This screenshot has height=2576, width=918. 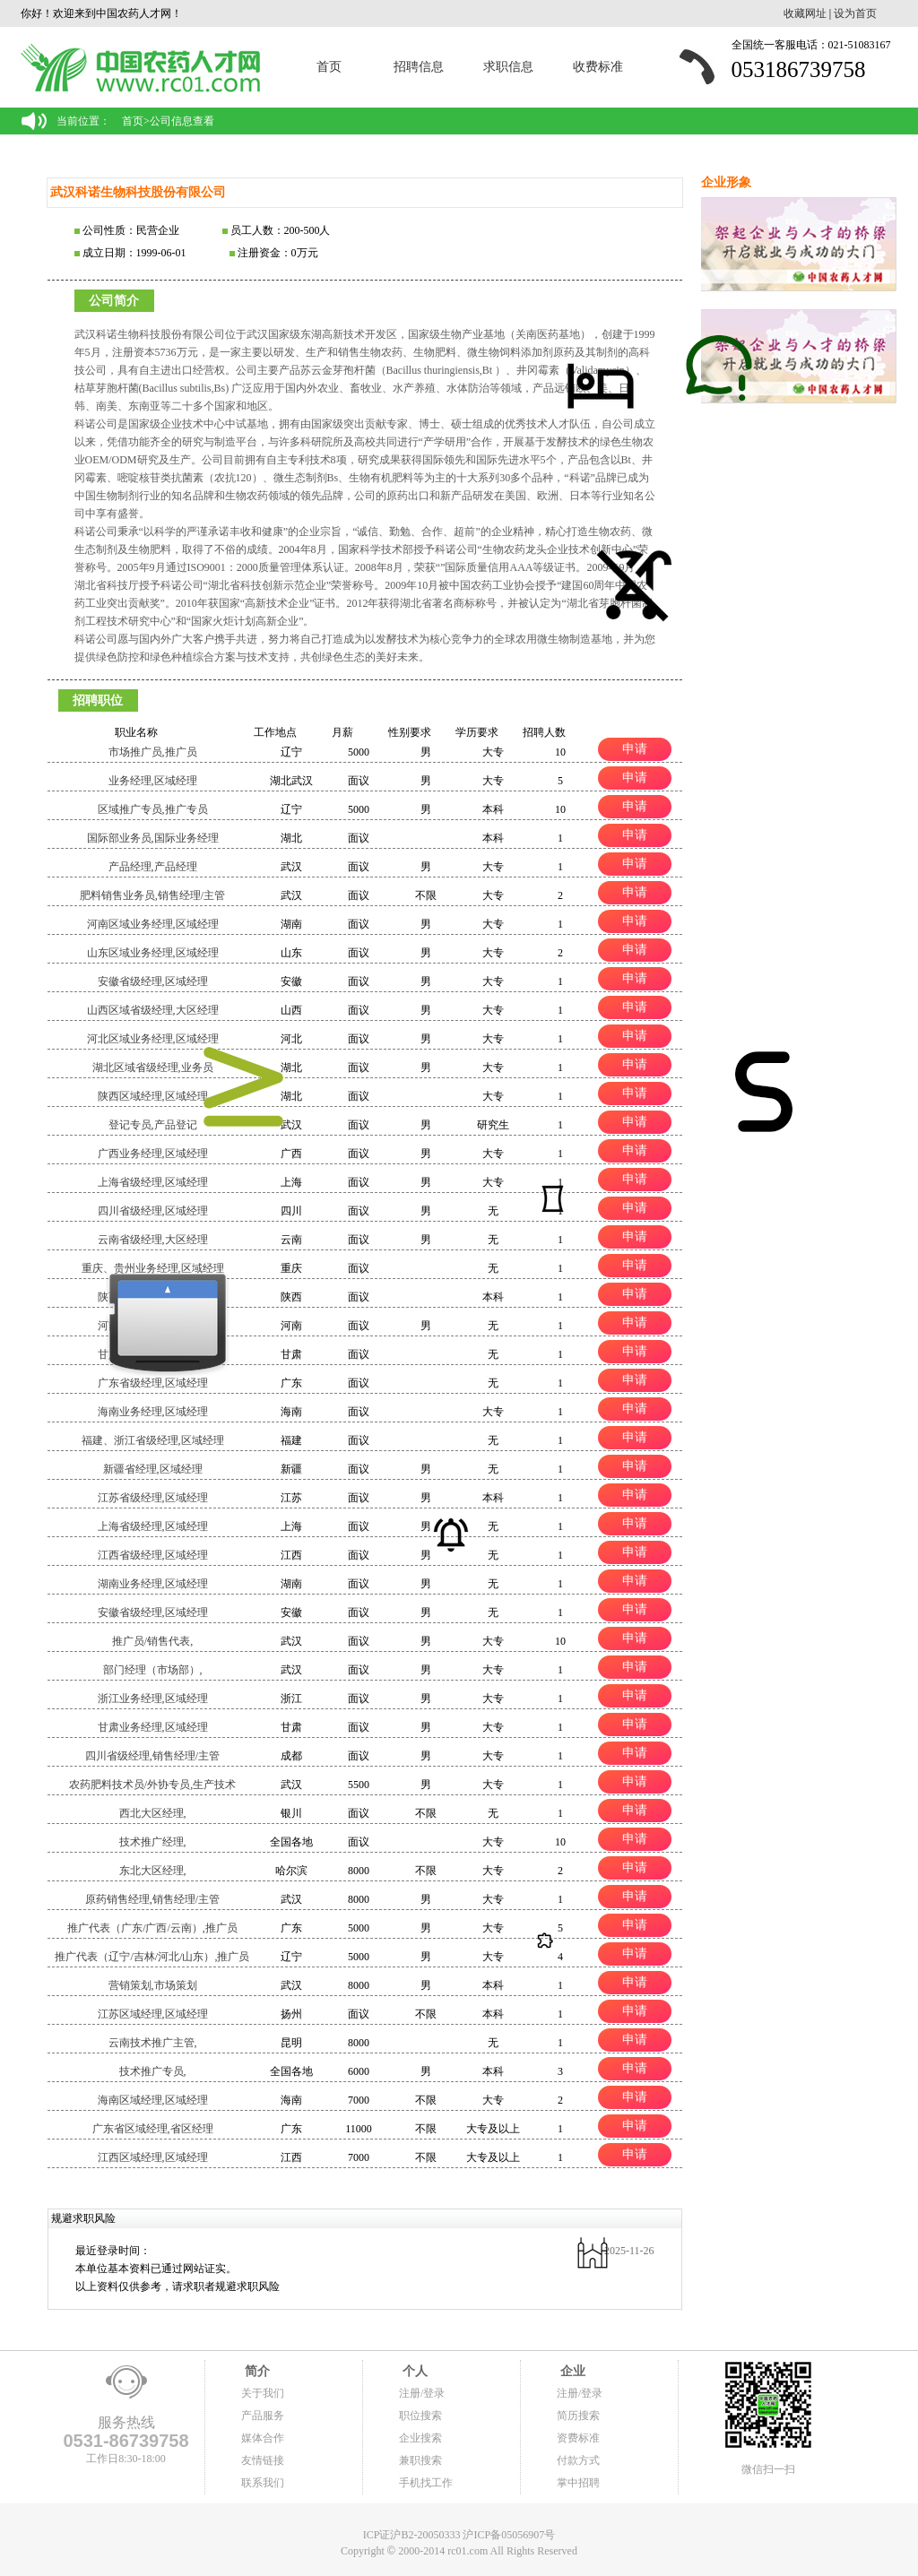 What do you see at coordinates (719, 365) in the screenshot?
I see `indicates an urgent or important message` at bounding box center [719, 365].